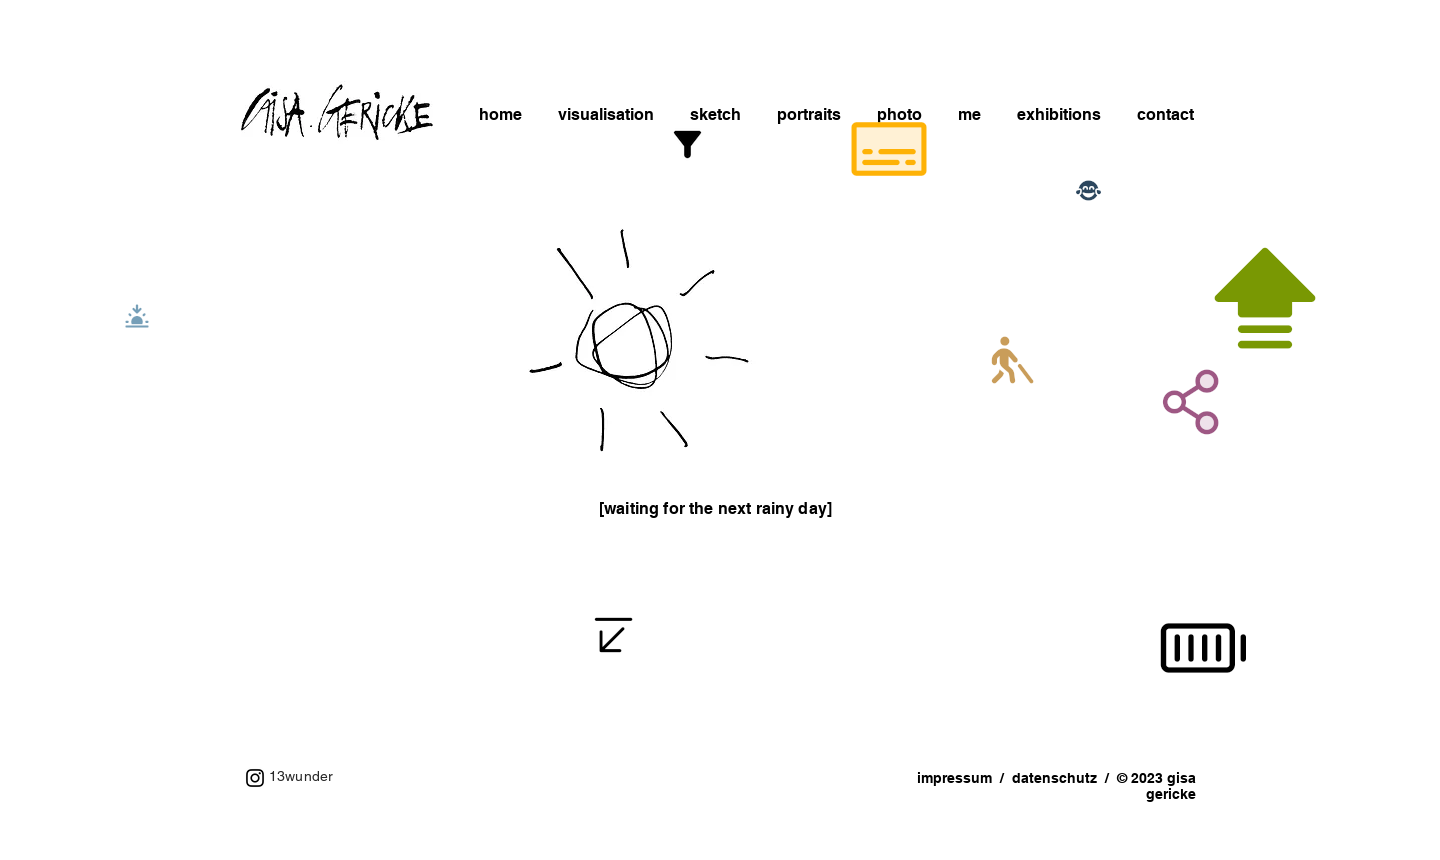 This screenshot has width=1440, height=860. What do you see at coordinates (889, 149) in the screenshot?
I see `enable subtitles or closed captions` at bounding box center [889, 149].